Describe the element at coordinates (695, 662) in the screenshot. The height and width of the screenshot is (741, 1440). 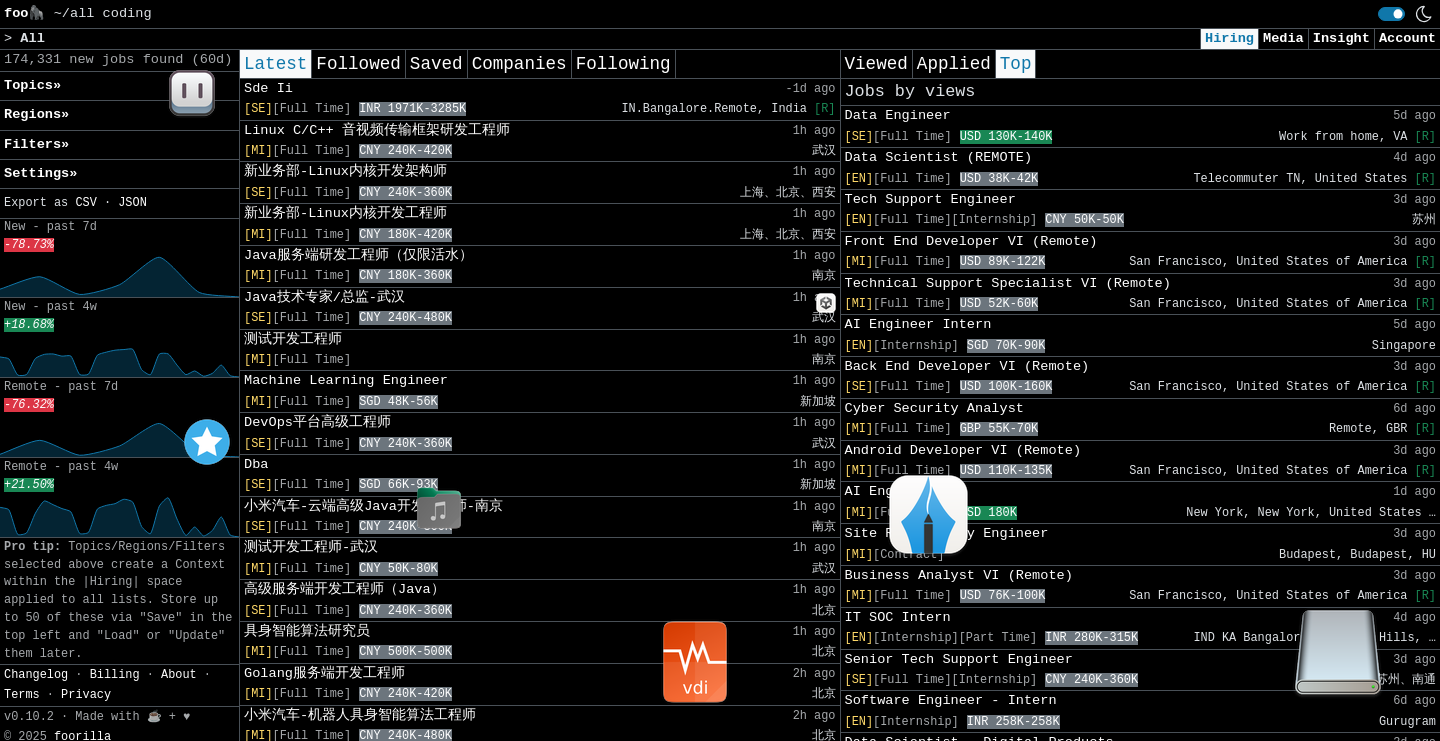
I see `virtualbox virtual disk image file` at that location.